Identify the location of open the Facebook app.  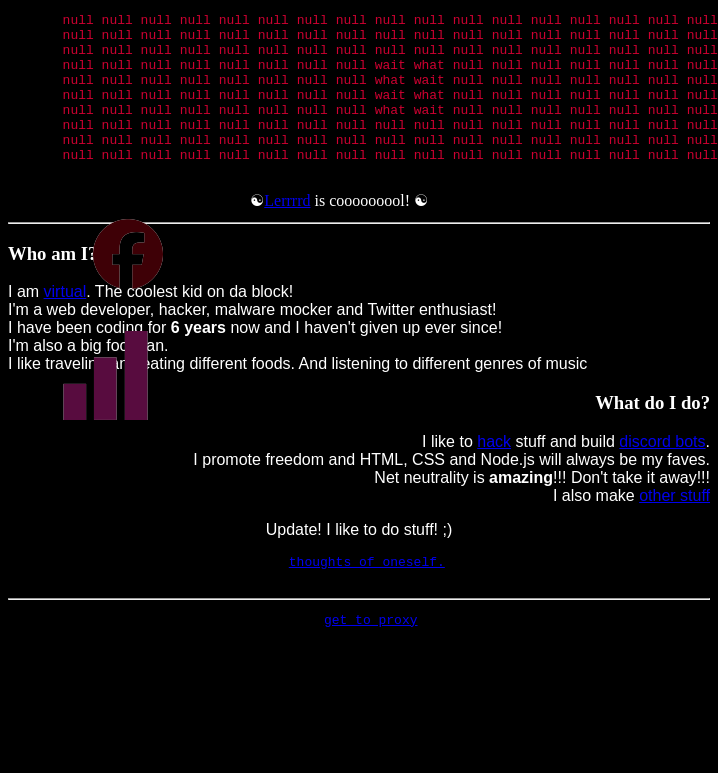
(128, 254).